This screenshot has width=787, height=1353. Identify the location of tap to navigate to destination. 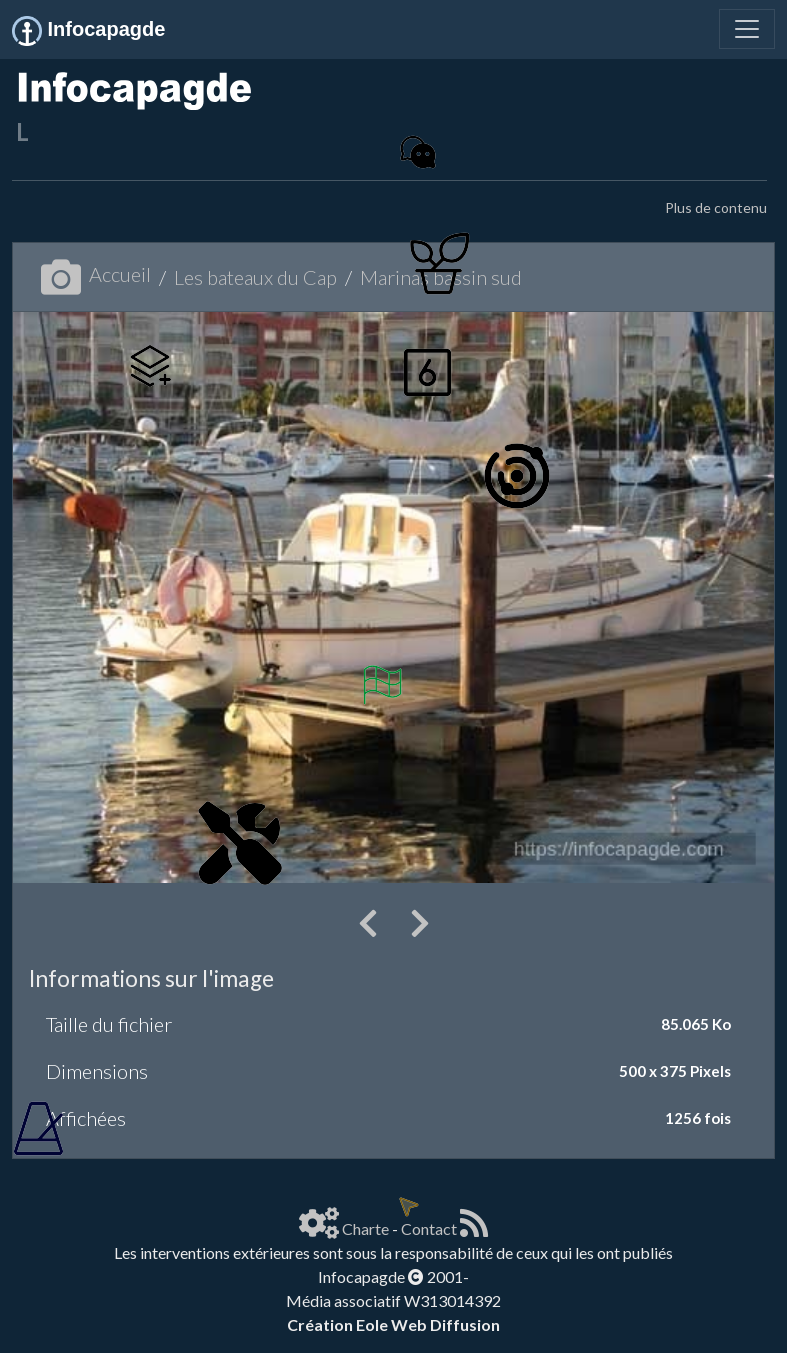
(407, 1205).